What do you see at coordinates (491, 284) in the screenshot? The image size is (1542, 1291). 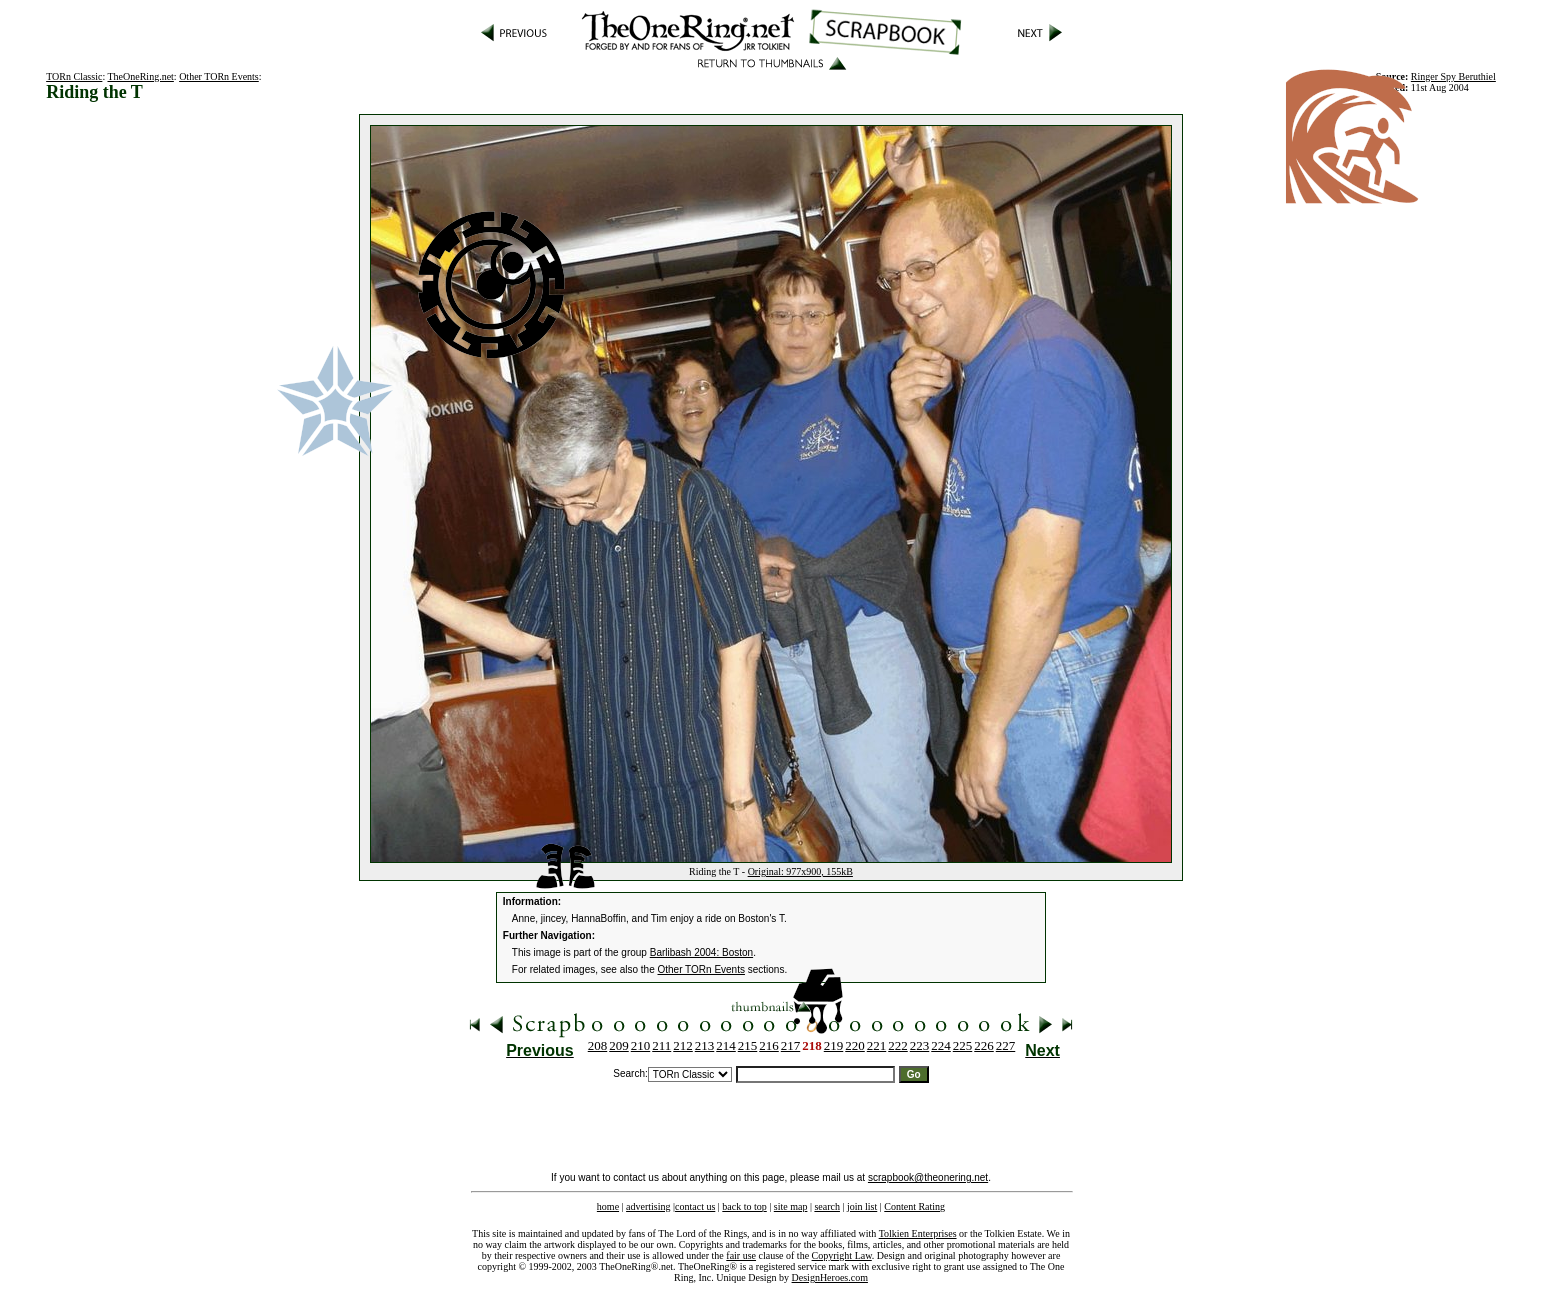 I see `access eye maze puzzle or minigame` at bounding box center [491, 284].